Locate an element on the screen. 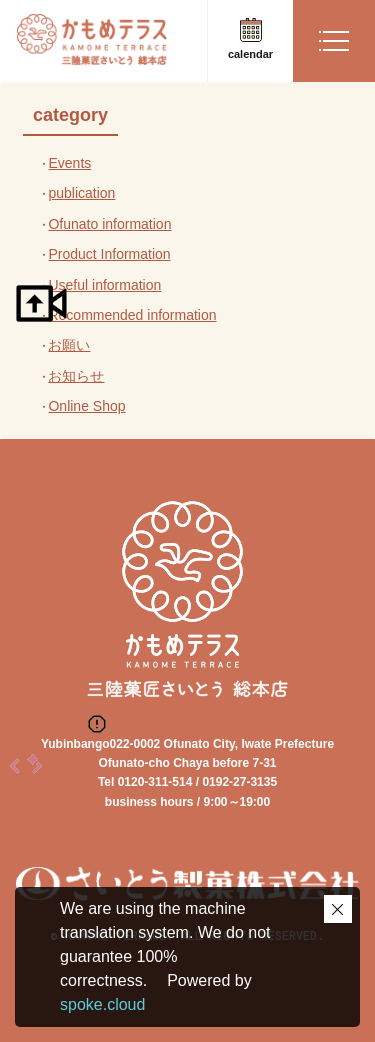 This screenshot has width=375, height=1042. upload a video file is located at coordinates (41, 303).